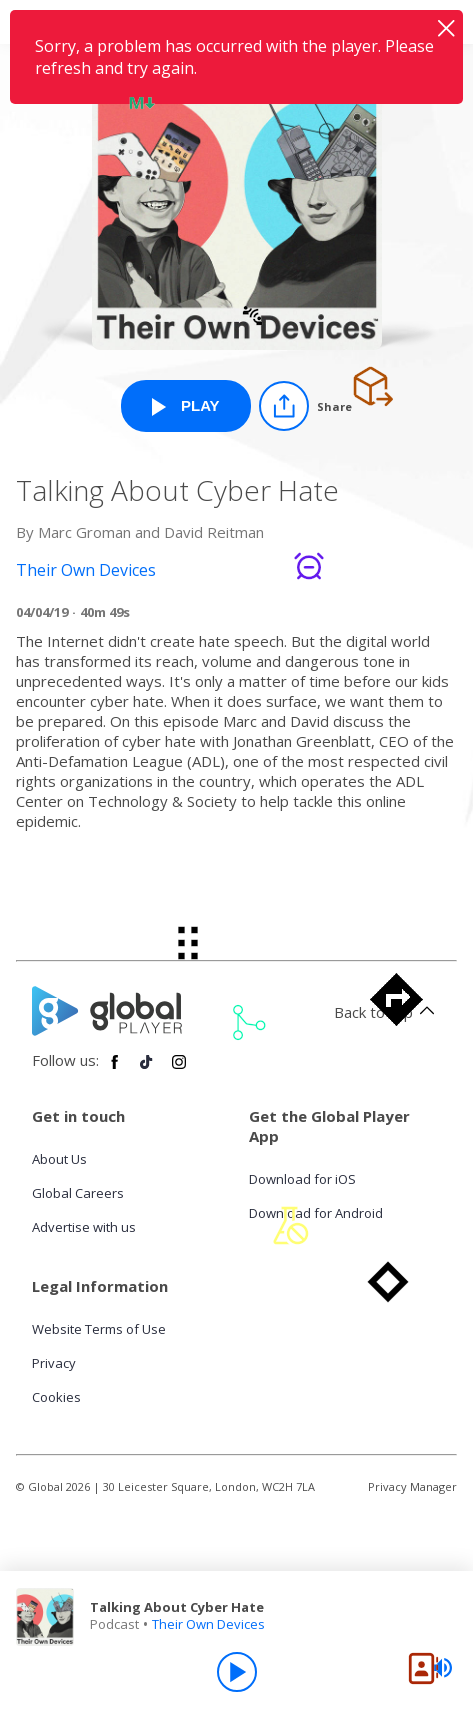 This screenshot has width=473, height=1733. I want to click on open your contacts list, so click(422, 1668).